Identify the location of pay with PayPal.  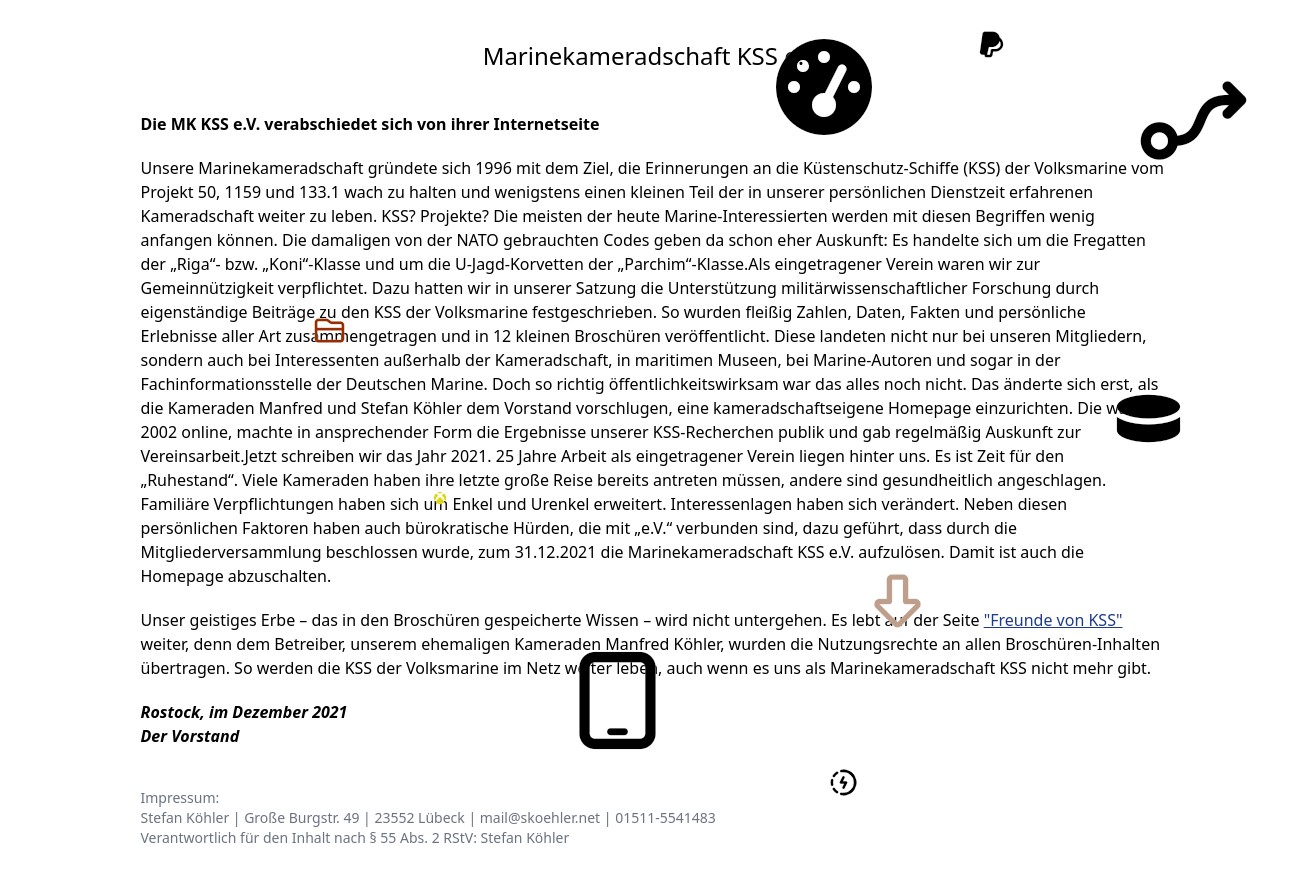
(991, 44).